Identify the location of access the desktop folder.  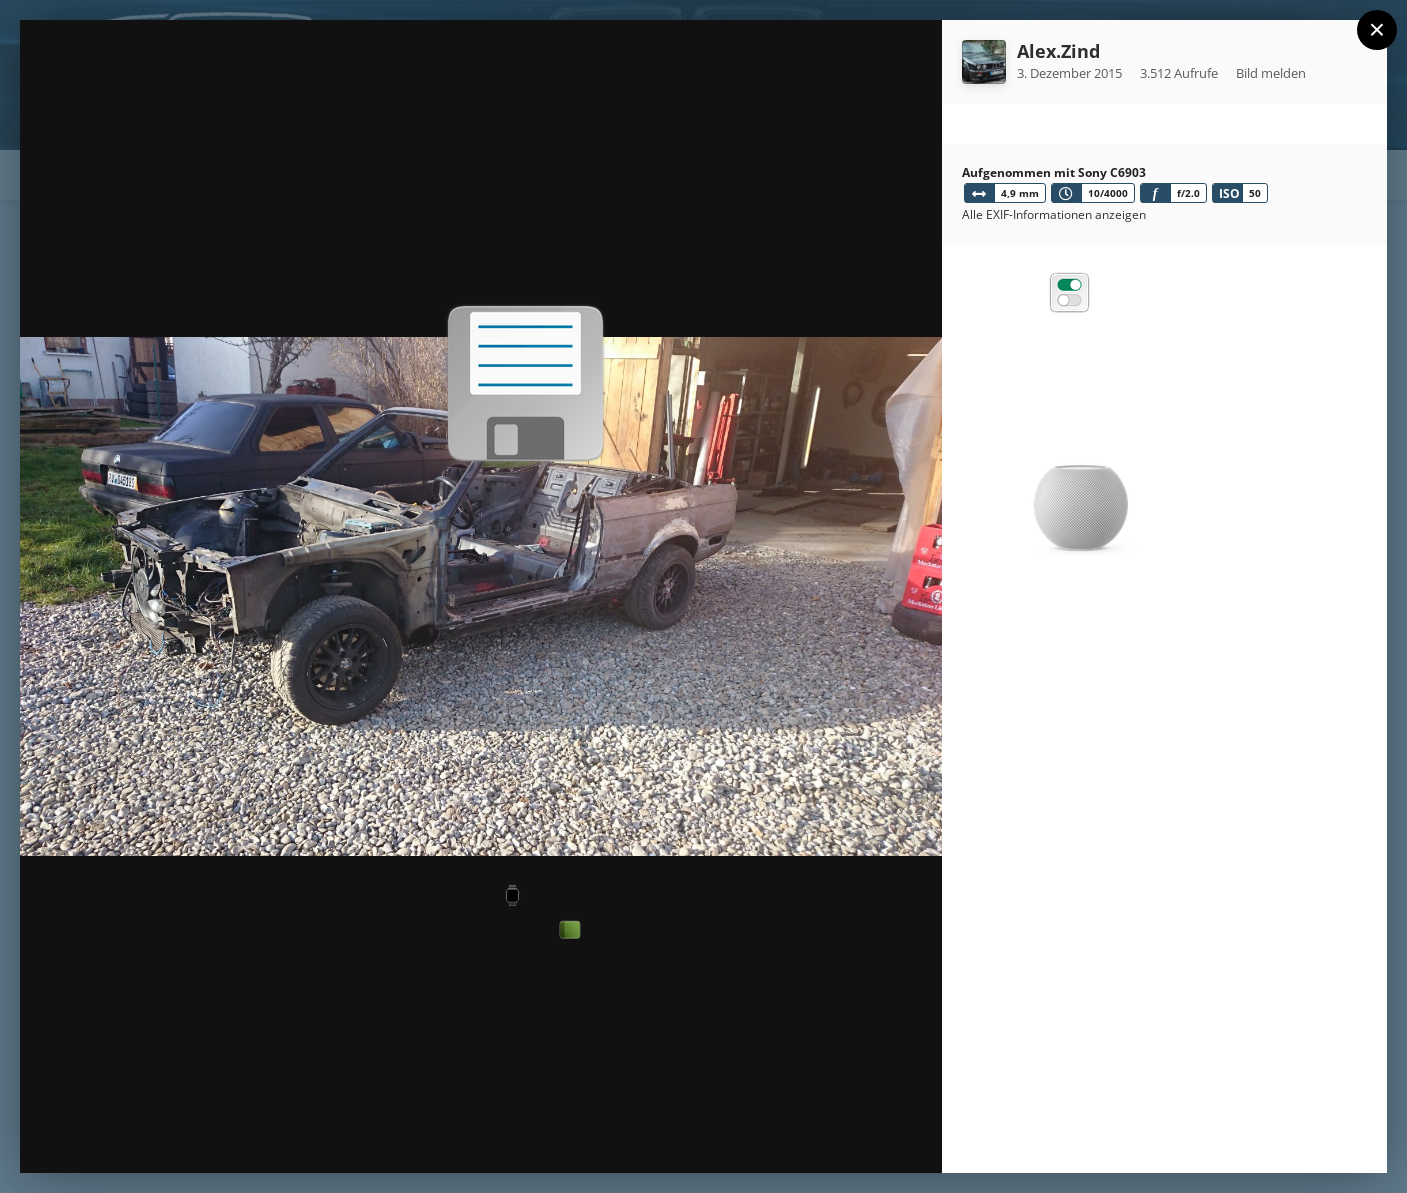
(570, 929).